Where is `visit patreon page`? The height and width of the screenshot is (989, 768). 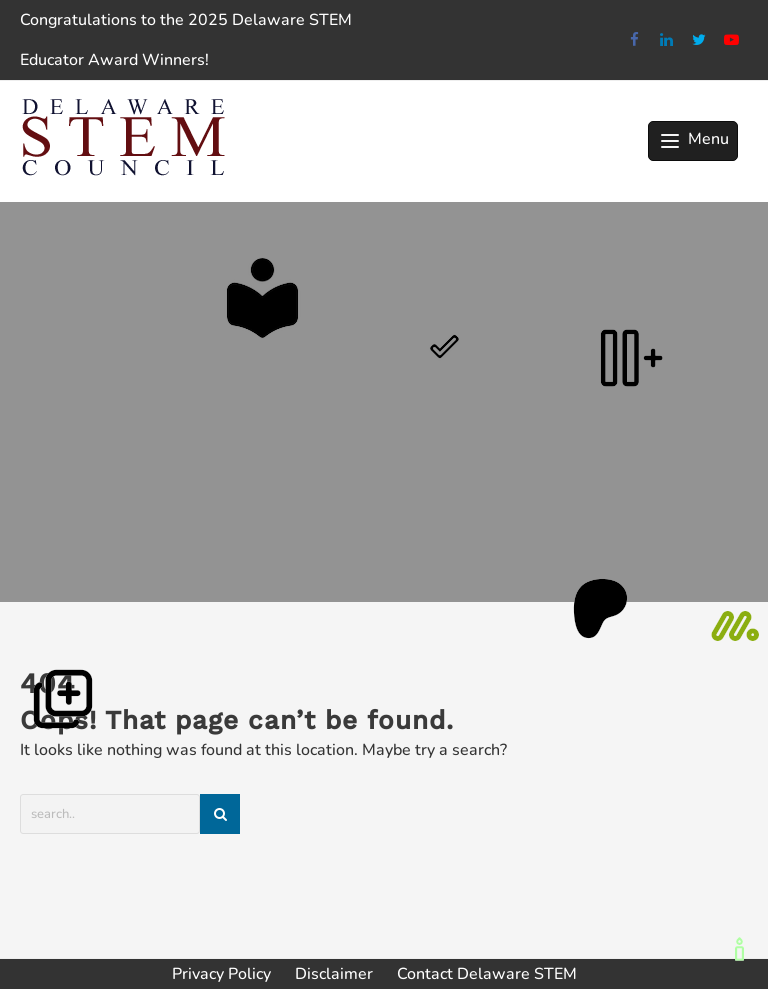
visit patreon page is located at coordinates (600, 608).